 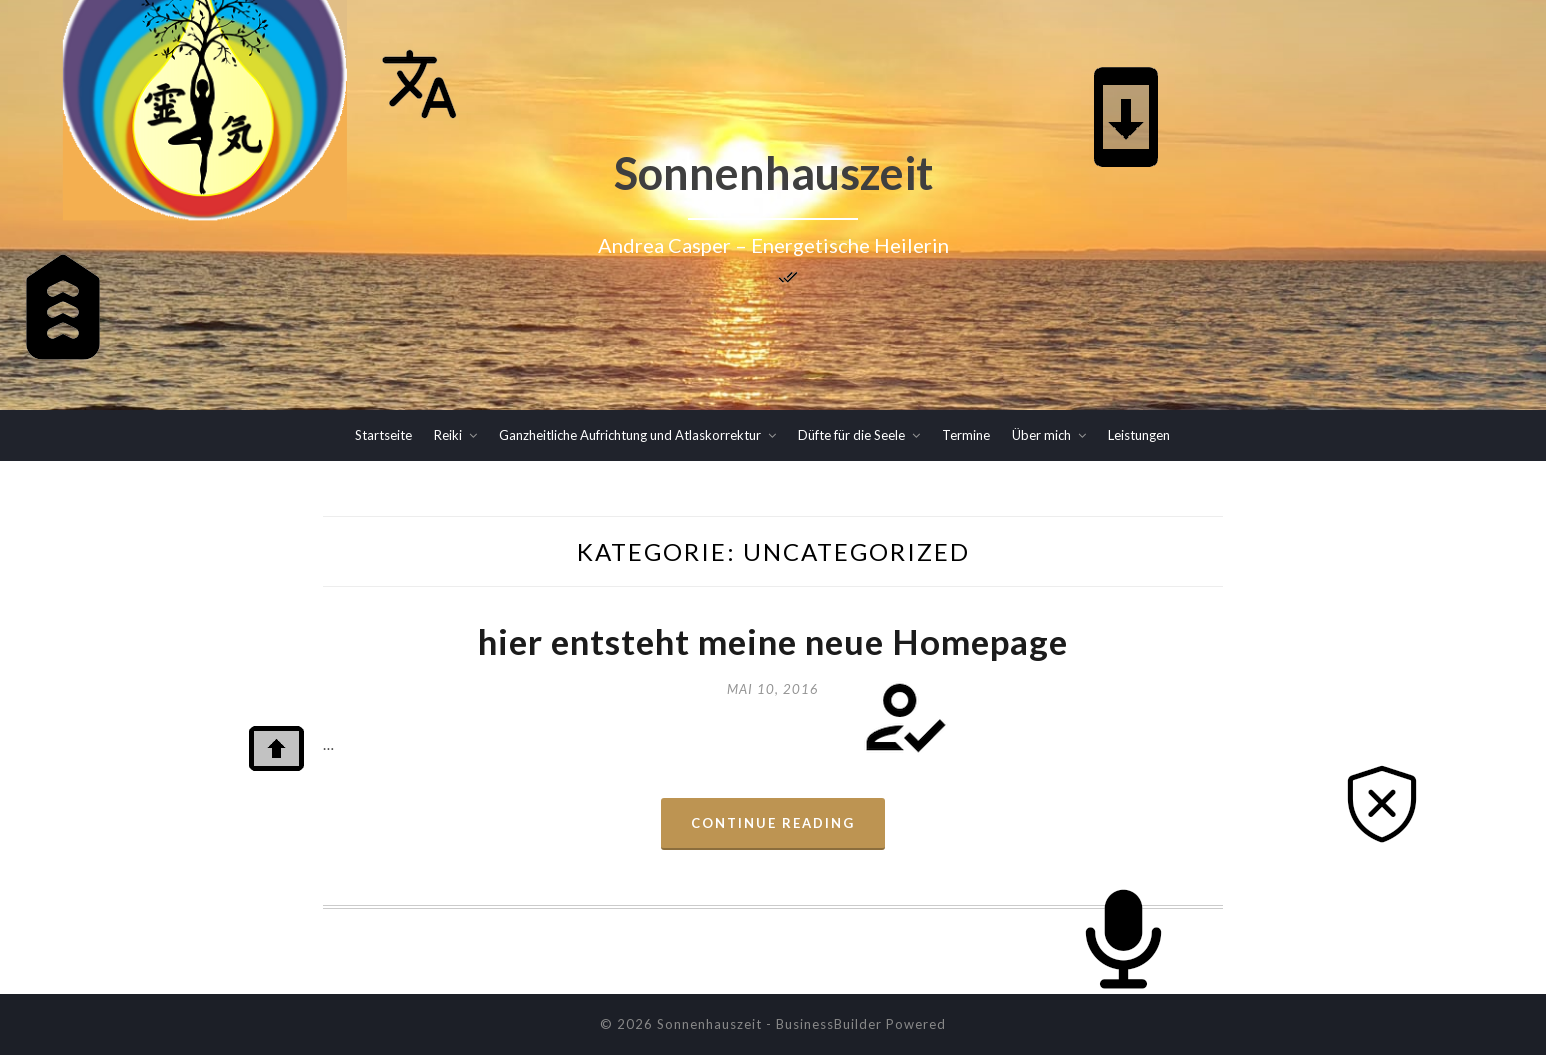 What do you see at coordinates (1123, 941) in the screenshot?
I see `tap to start voice input` at bounding box center [1123, 941].